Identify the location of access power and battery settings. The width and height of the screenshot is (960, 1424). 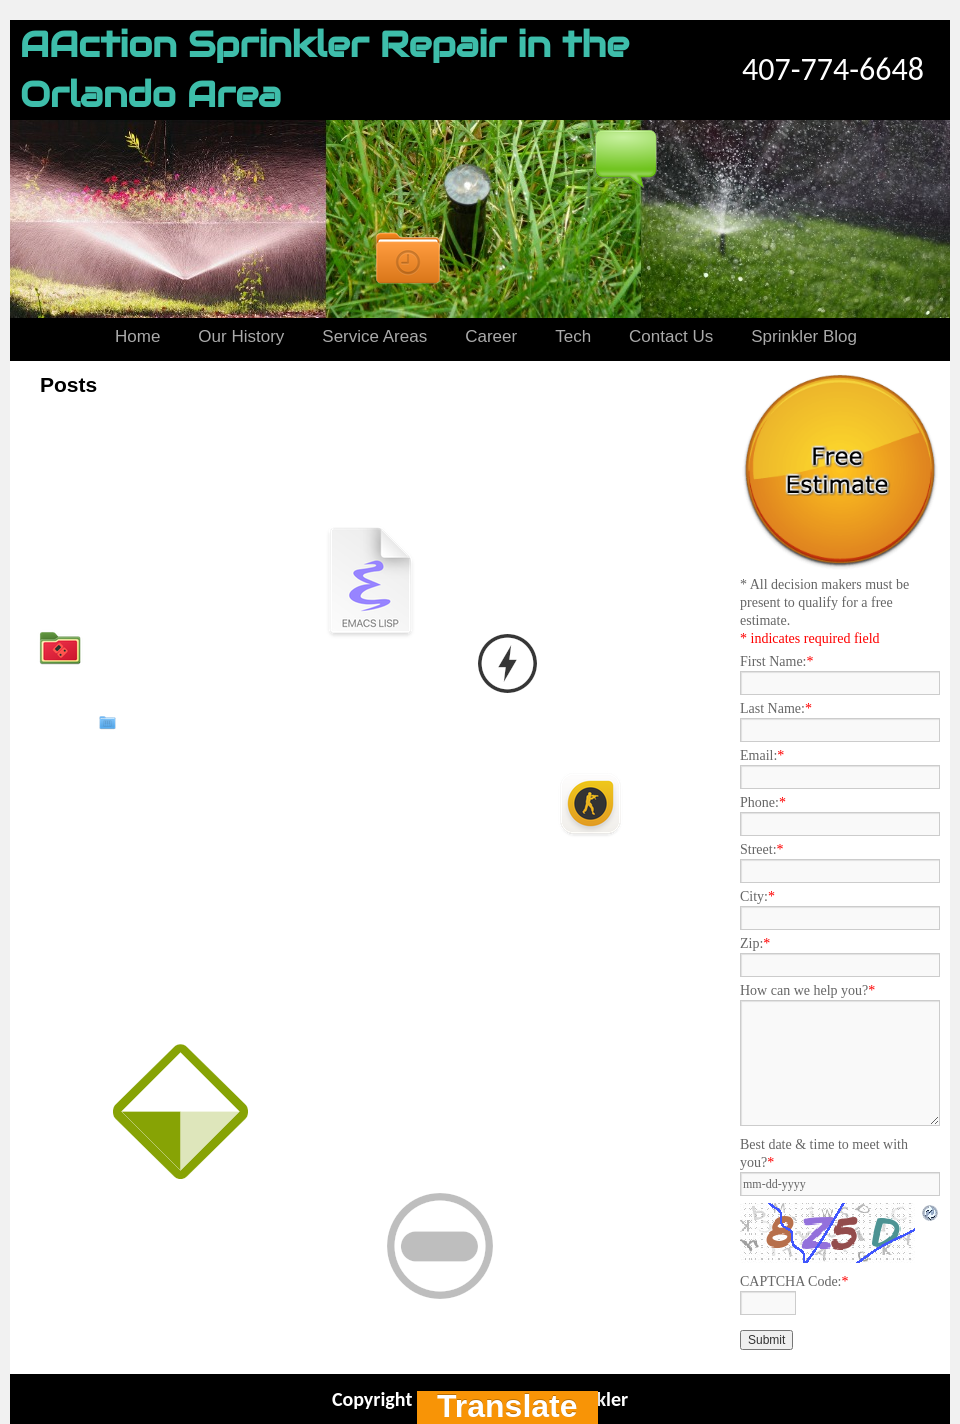
(507, 663).